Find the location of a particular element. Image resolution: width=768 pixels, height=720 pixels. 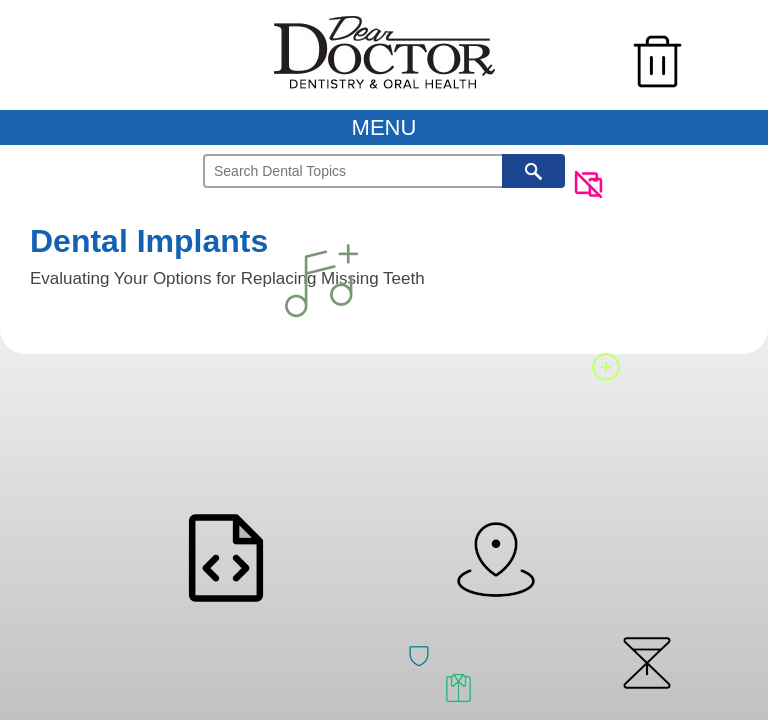

indicates loading or processing in progress is located at coordinates (647, 663).